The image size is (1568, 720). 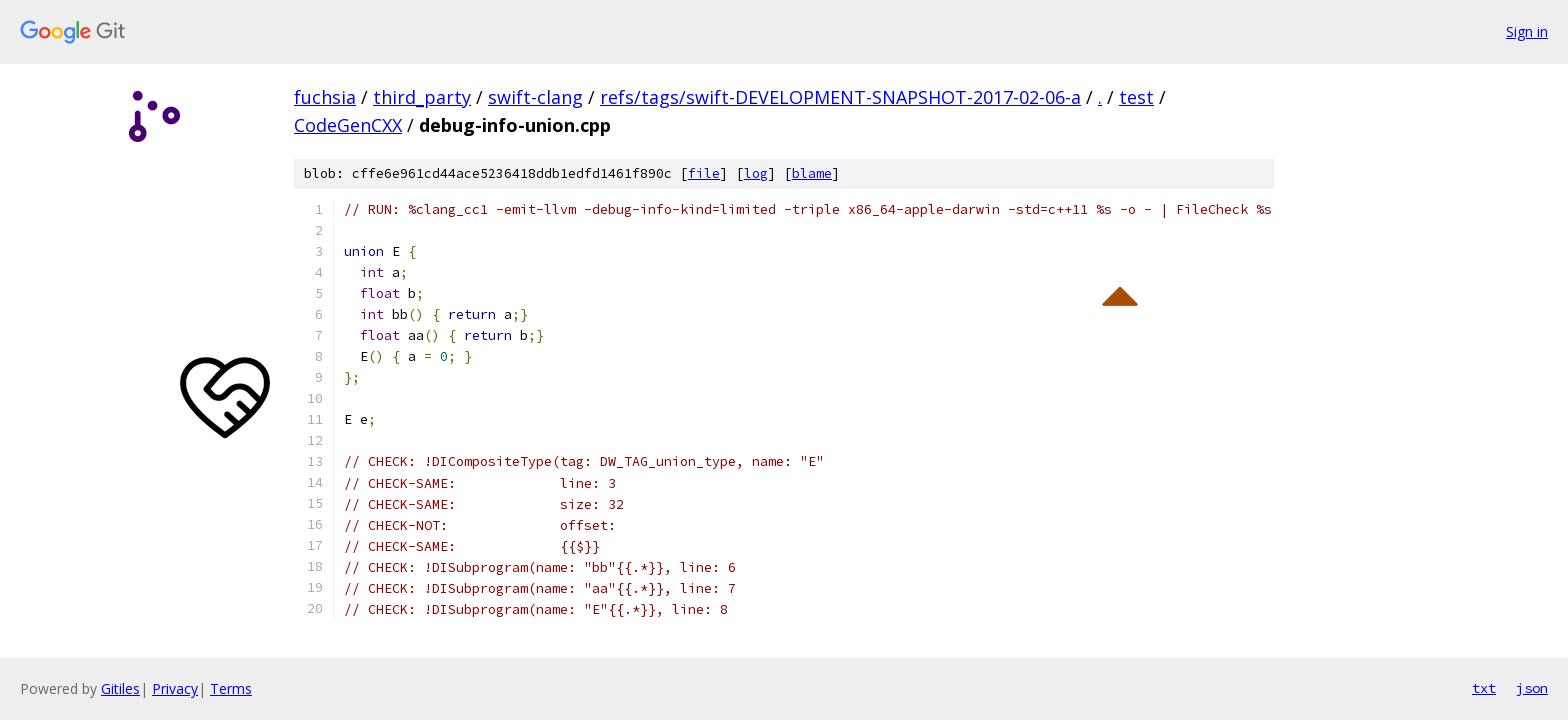 I want to click on collapse an expanded section, so click(x=1120, y=296).